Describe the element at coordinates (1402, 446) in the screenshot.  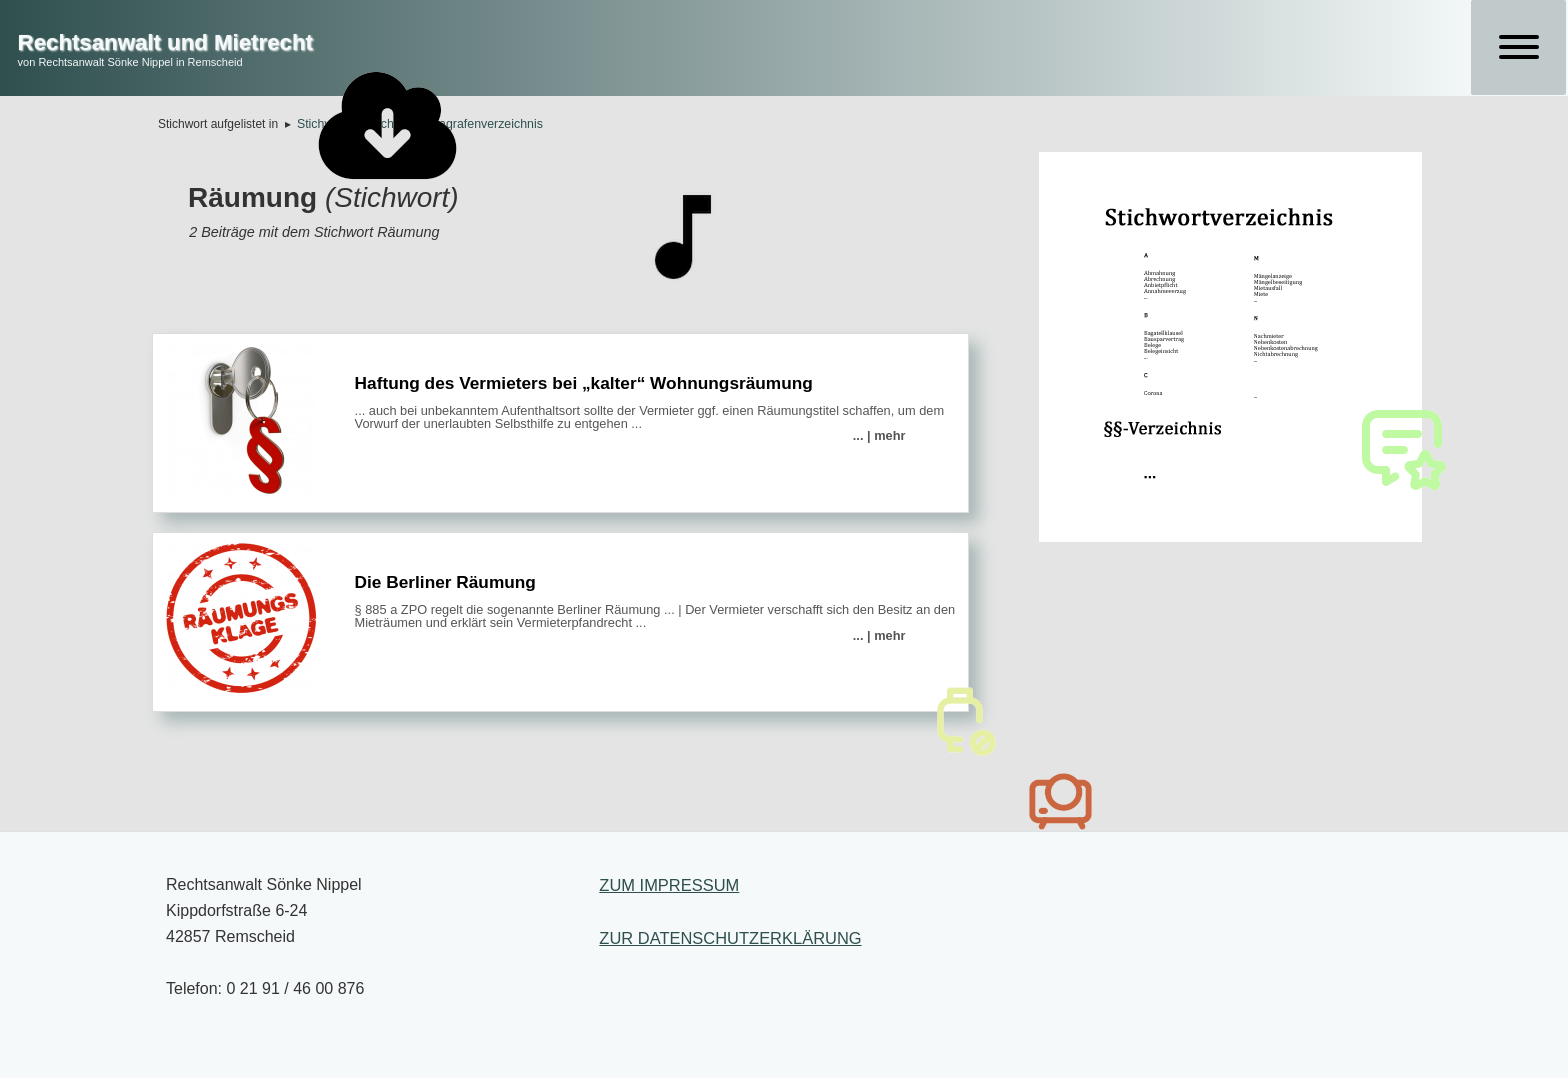
I see `view starred messages` at that location.